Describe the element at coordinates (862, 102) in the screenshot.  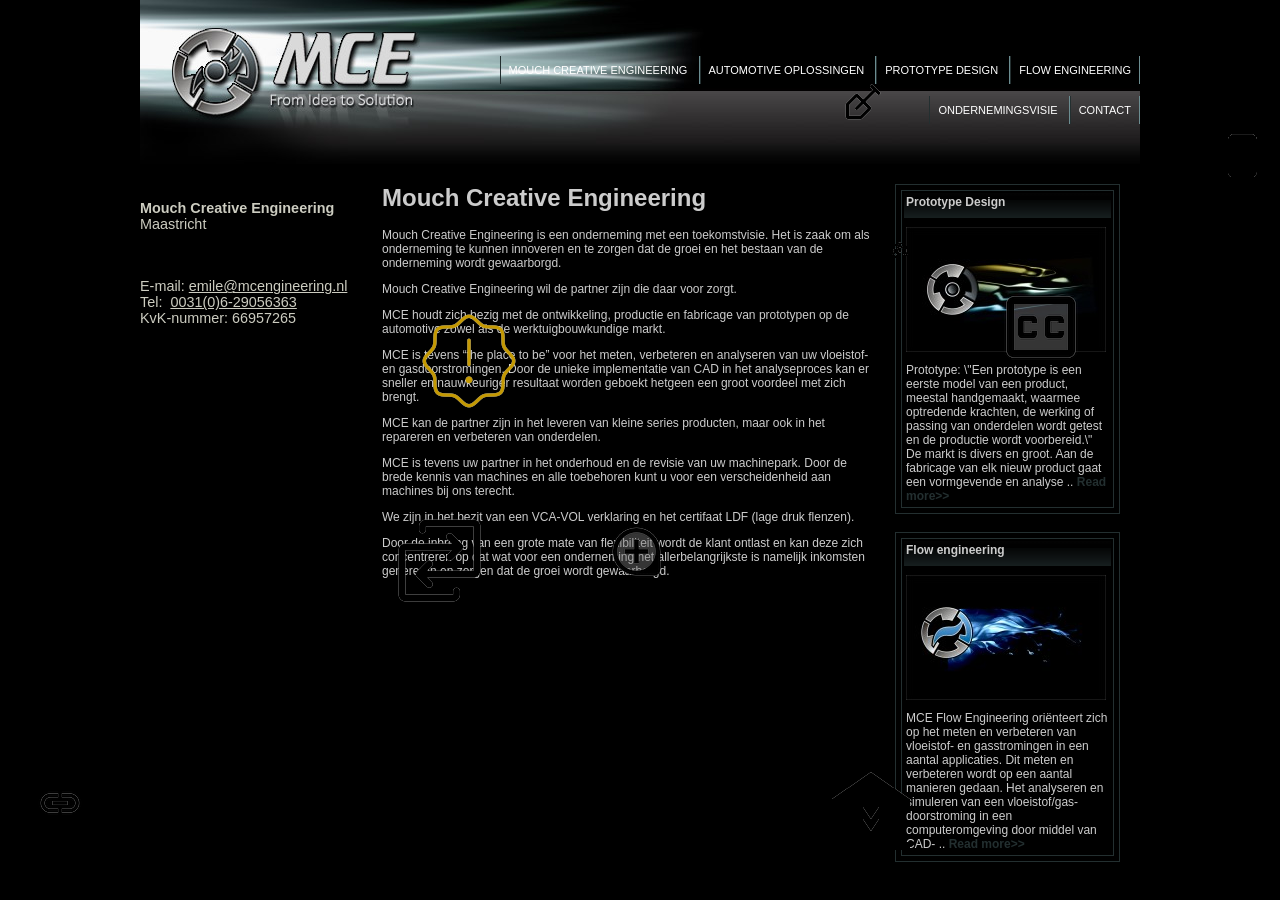
I see `access gardening or landscaping tools` at that location.